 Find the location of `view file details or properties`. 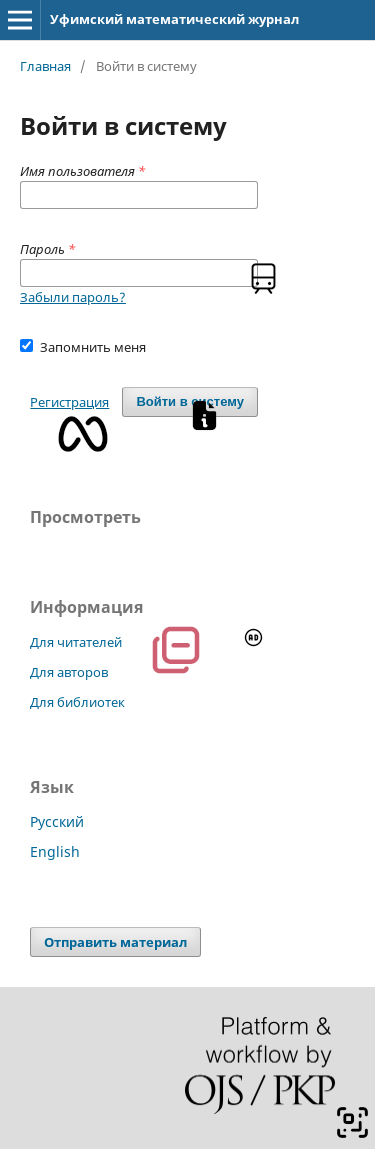

view file details or properties is located at coordinates (204, 415).